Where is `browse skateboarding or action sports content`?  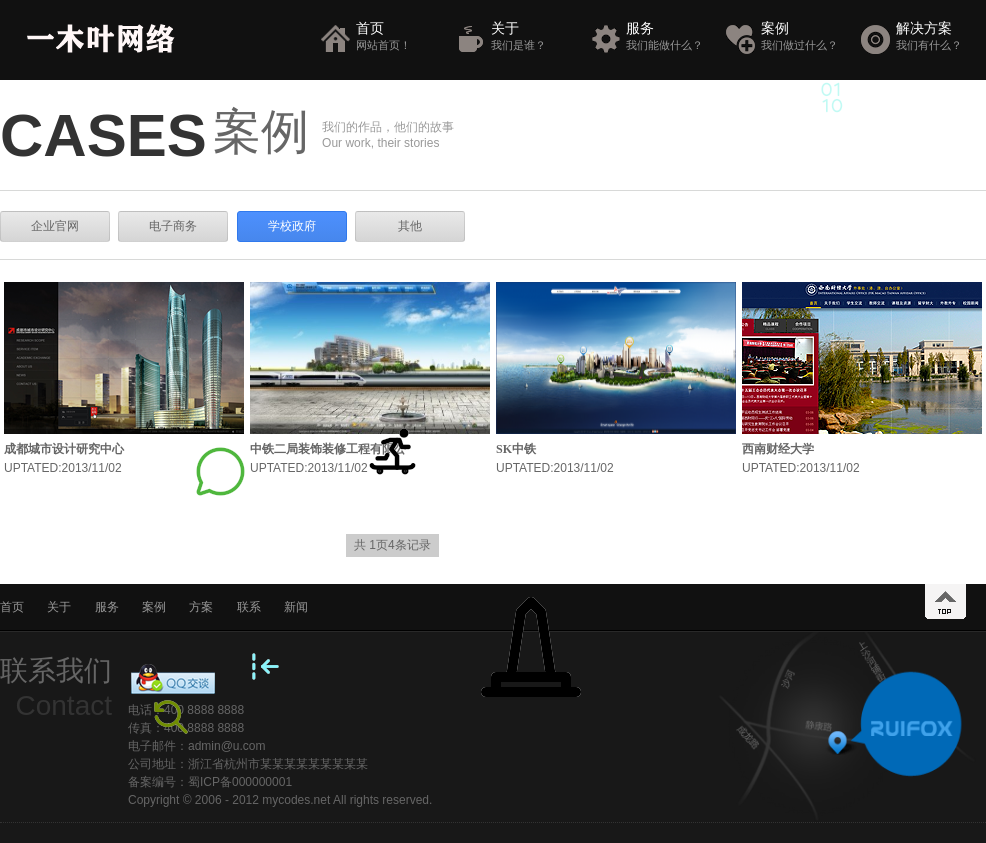 browse skateboarding or action sports content is located at coordinates (392, 451).